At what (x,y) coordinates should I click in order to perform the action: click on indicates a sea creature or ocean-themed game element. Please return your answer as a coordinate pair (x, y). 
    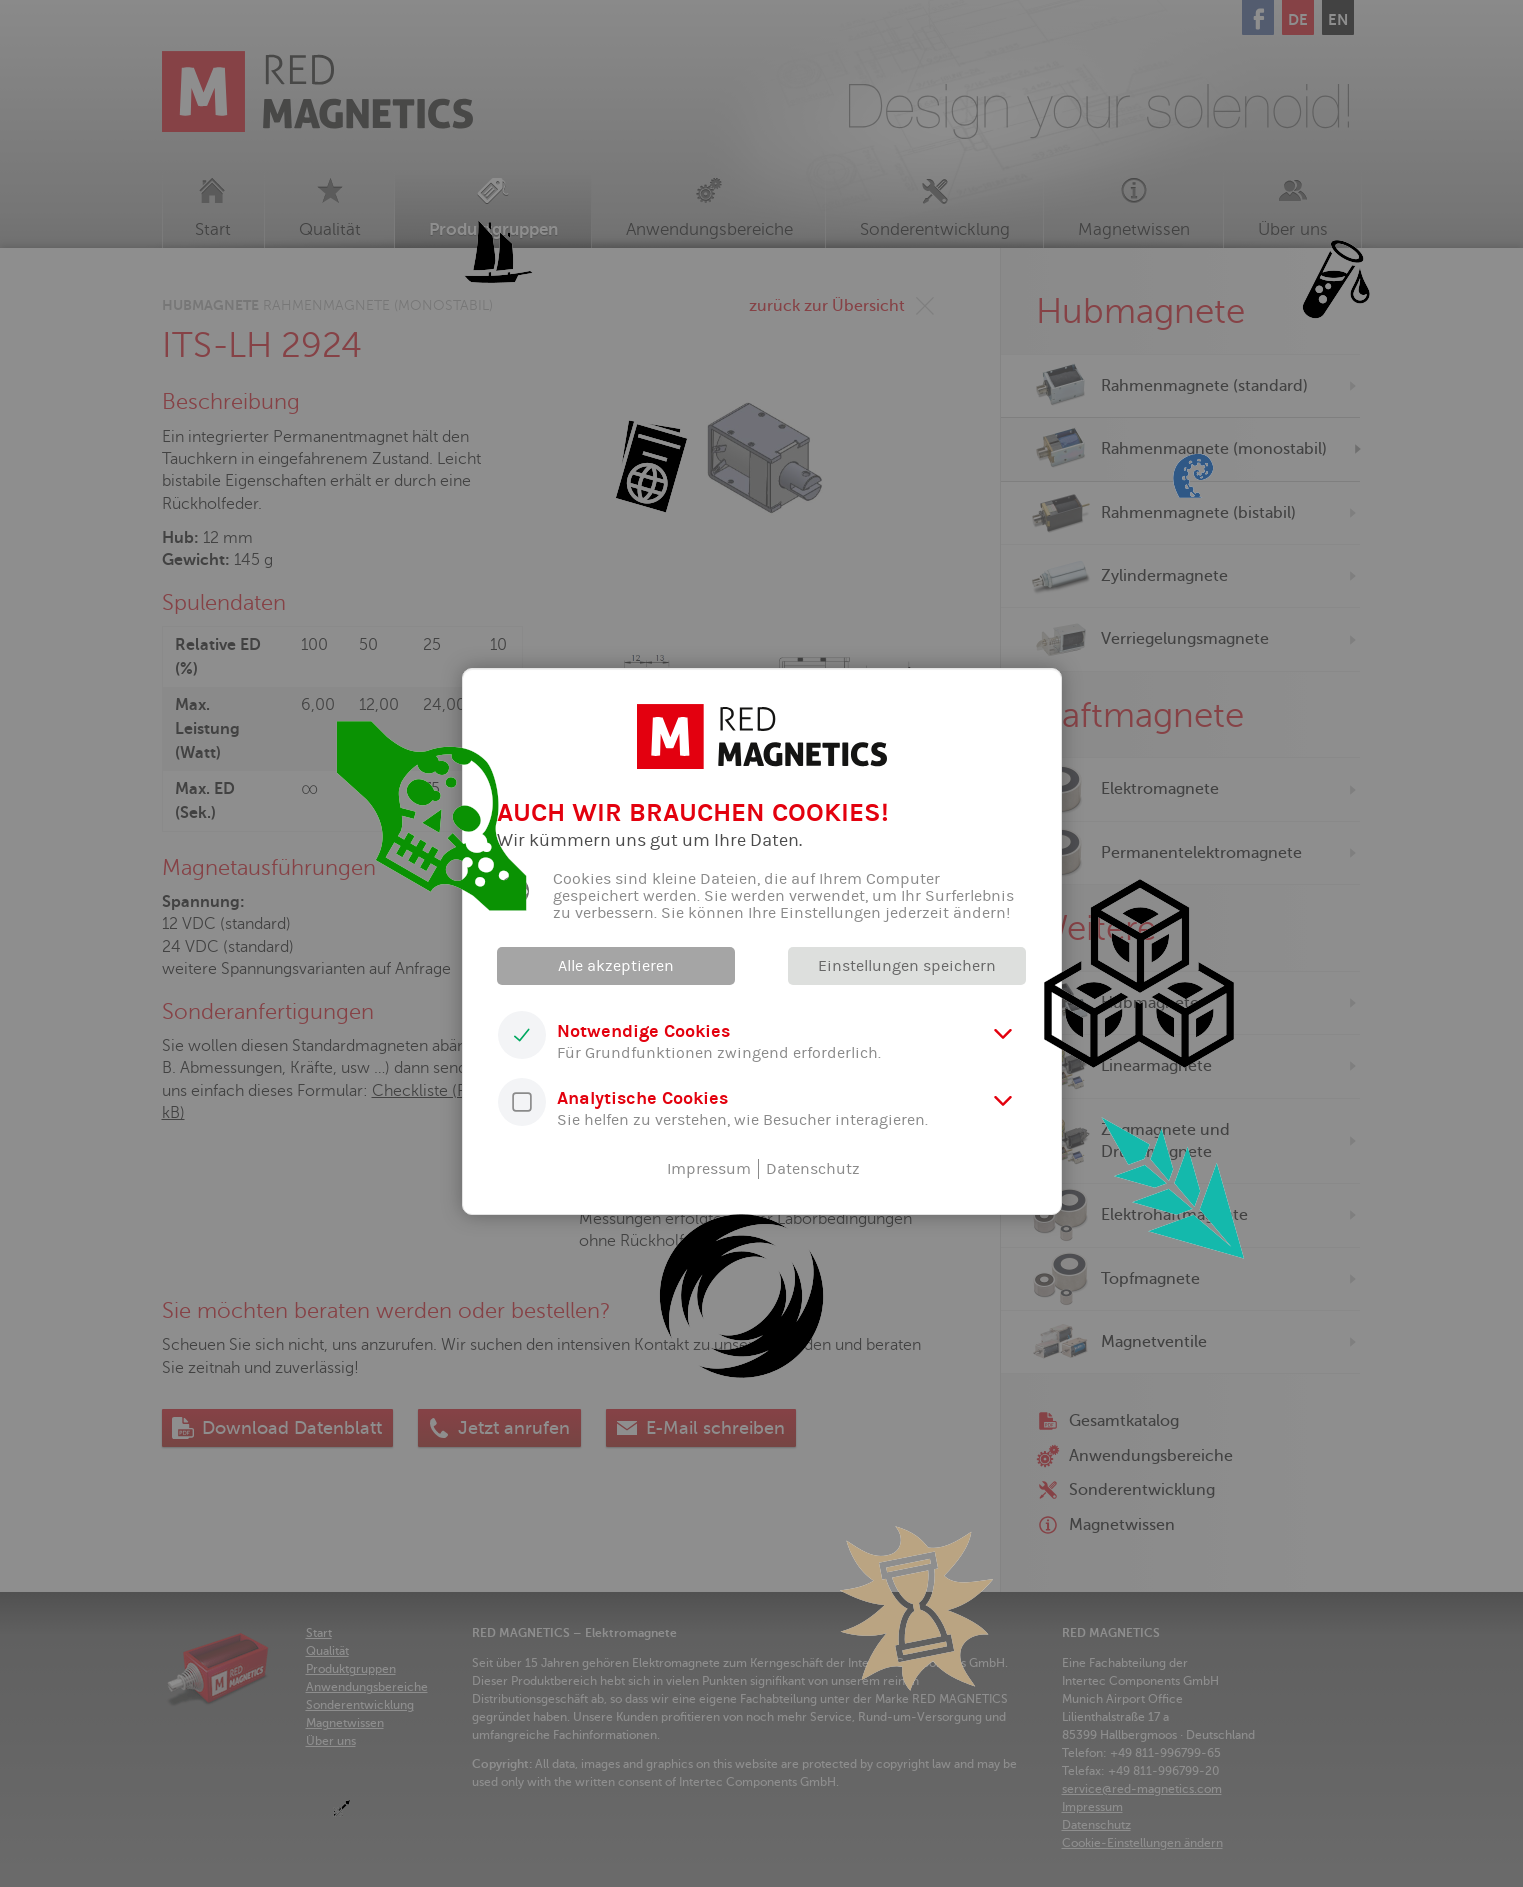
    Looking at the image, I should click on (1193, 476).